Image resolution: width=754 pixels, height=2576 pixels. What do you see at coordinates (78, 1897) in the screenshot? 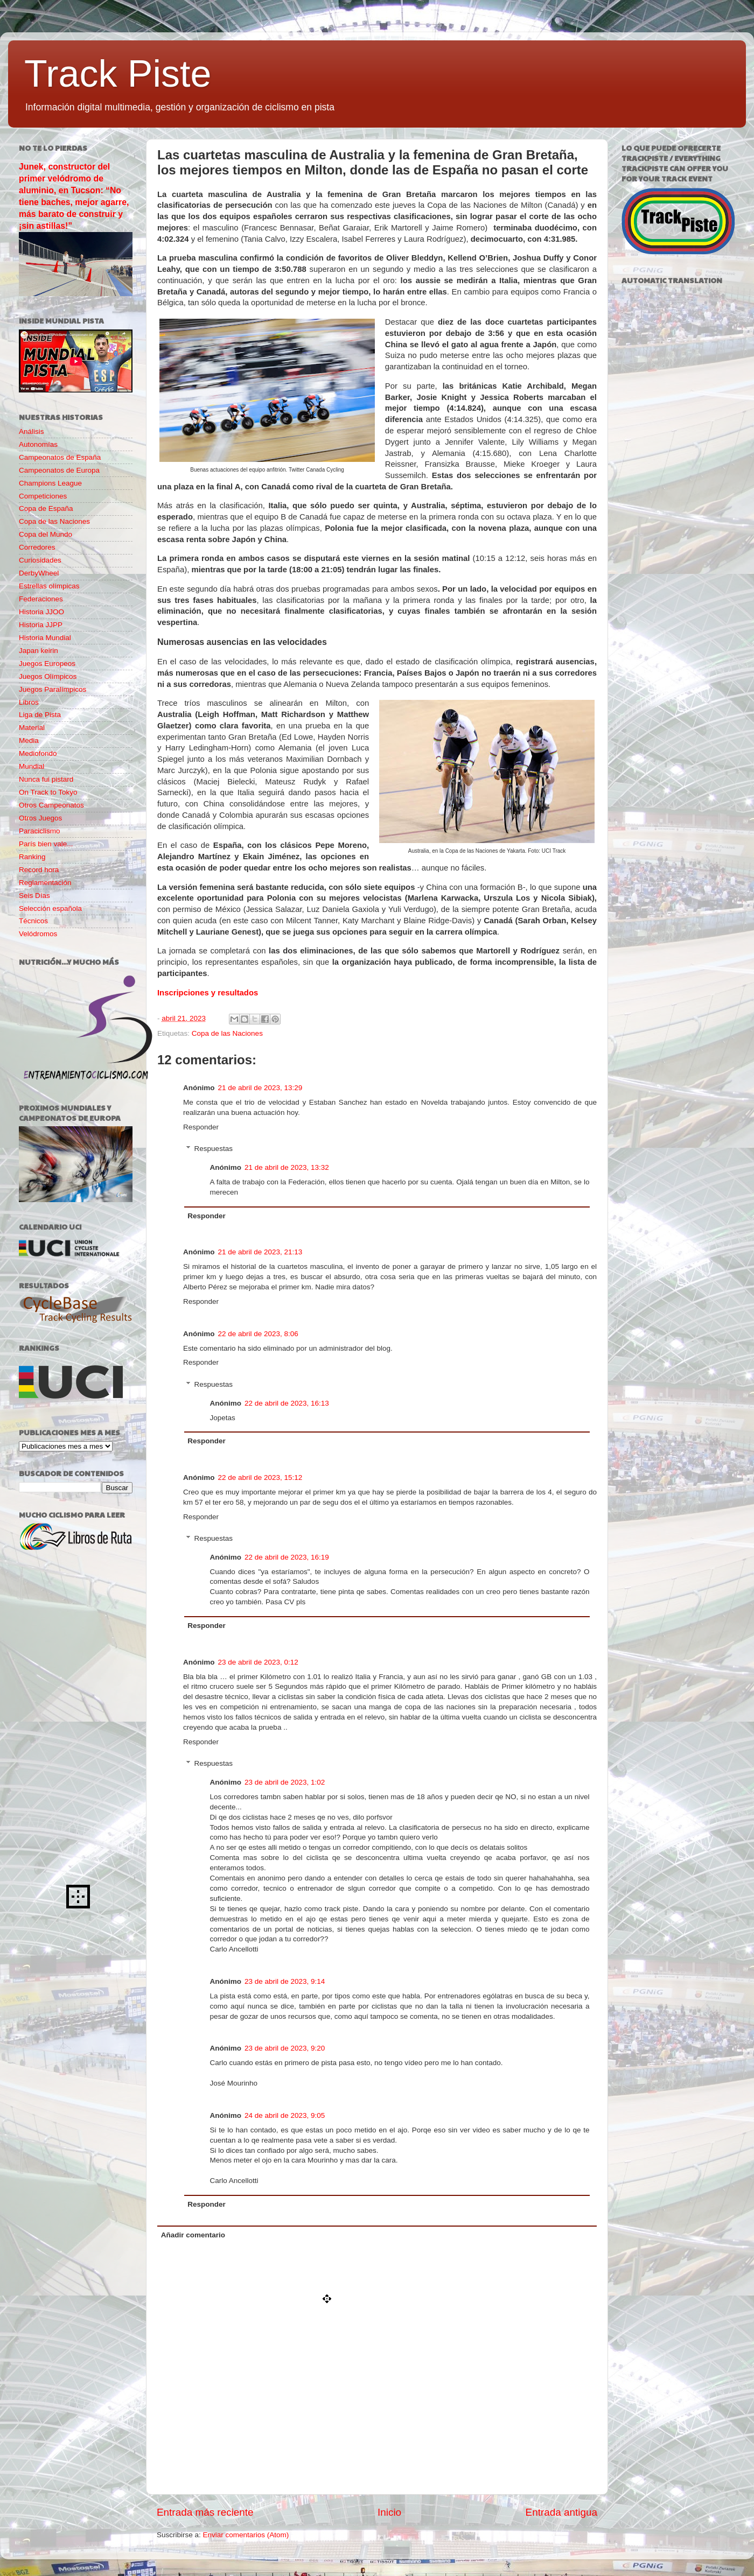
I see `apply outer border to selected cells` at bounding box center [78, 1897].